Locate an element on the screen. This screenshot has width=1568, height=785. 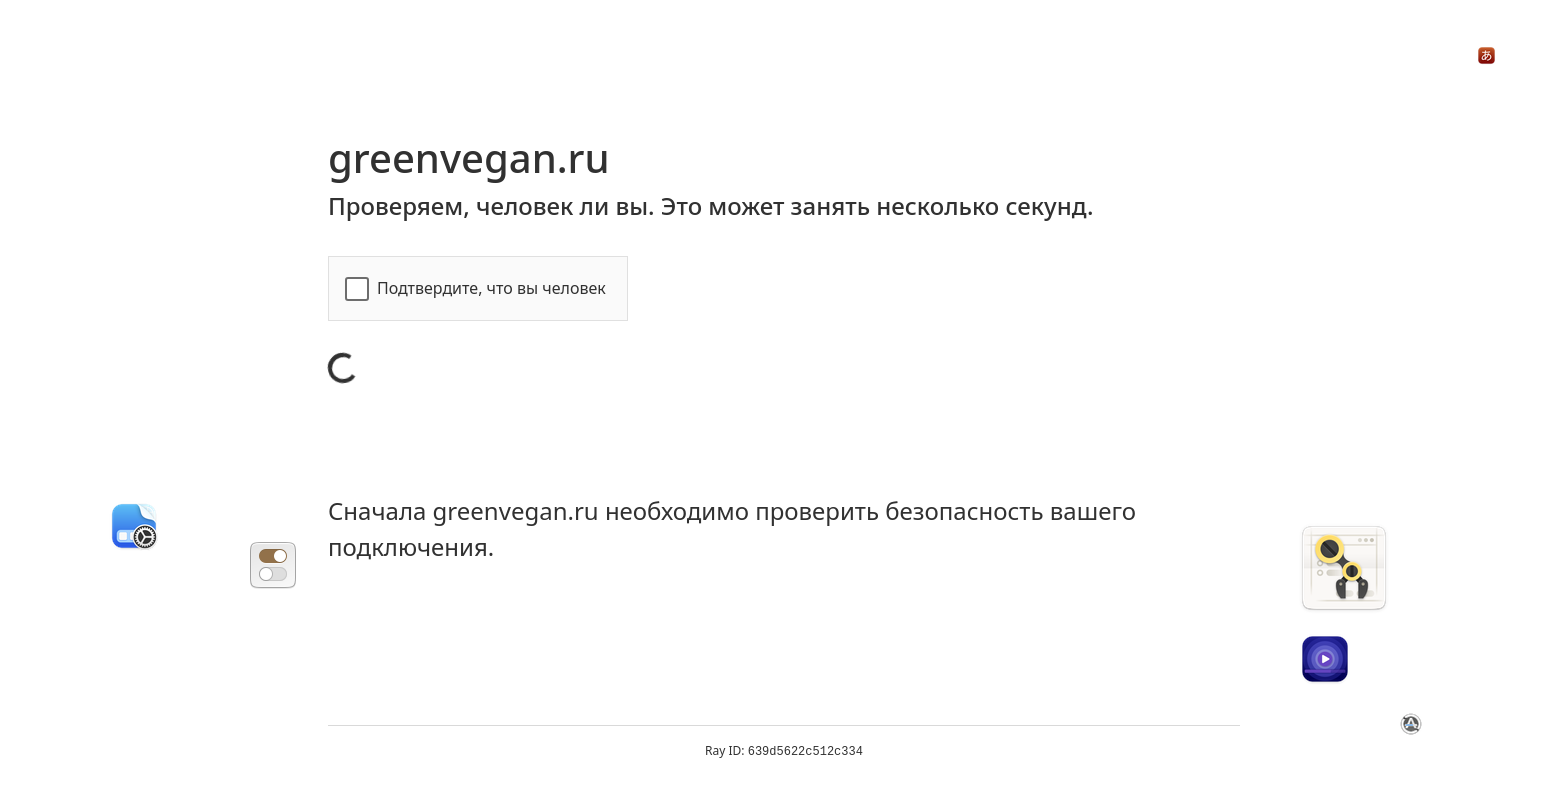
open system tweaks or customization settings is located at coordinates (273, 565).